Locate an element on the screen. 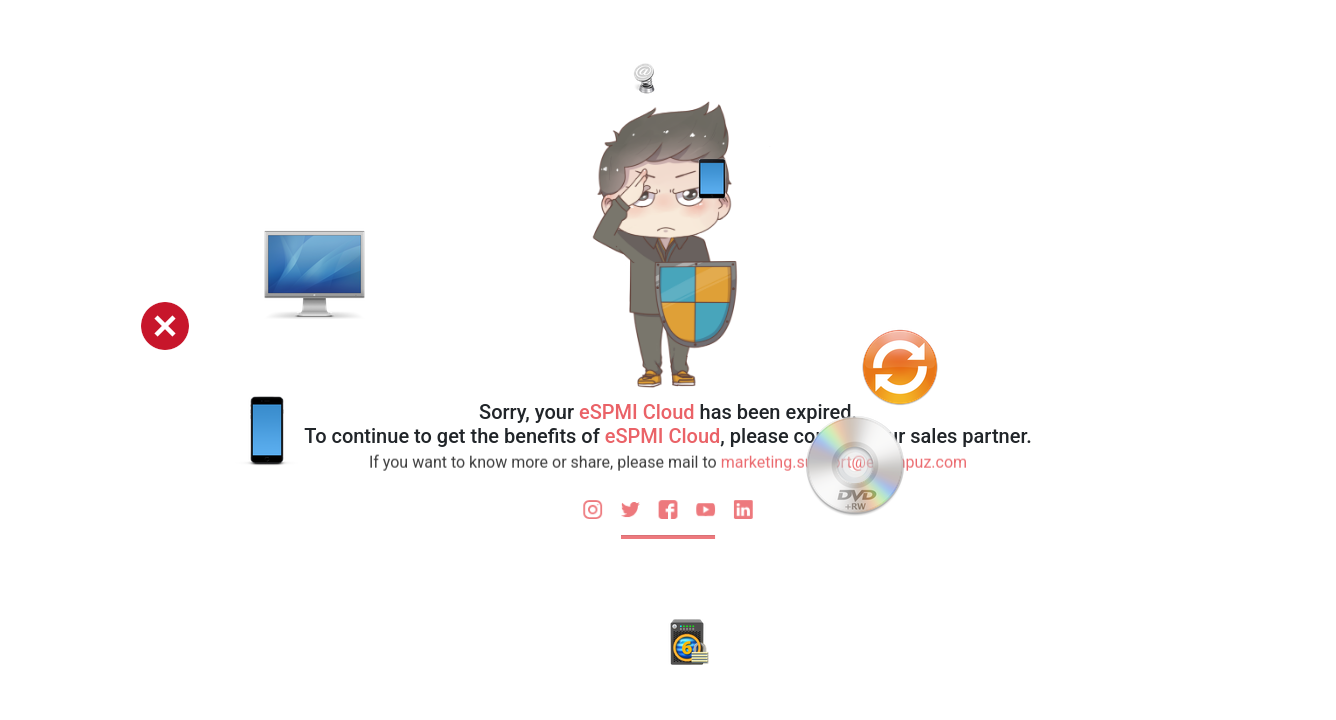  indicates a connected iPhone device is located at coordinates (267, 431).